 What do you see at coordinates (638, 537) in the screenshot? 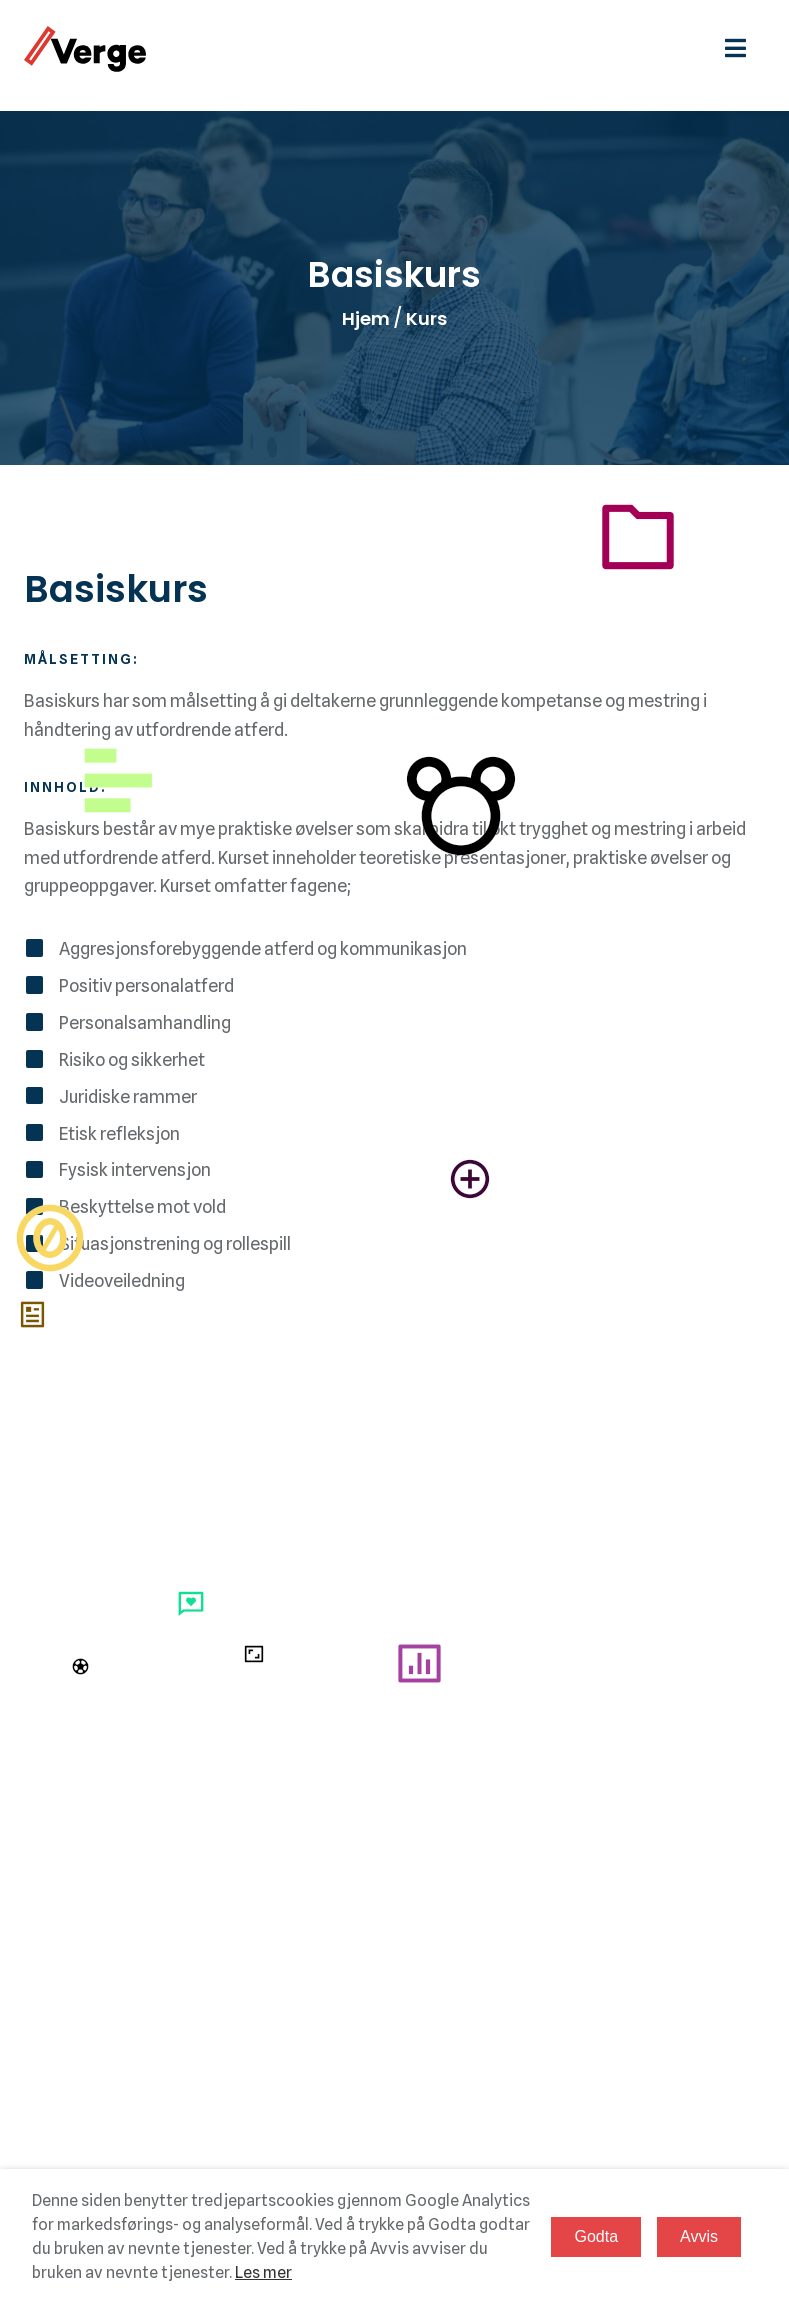
I see `open folder to view files` at bounding box center [638, 537].